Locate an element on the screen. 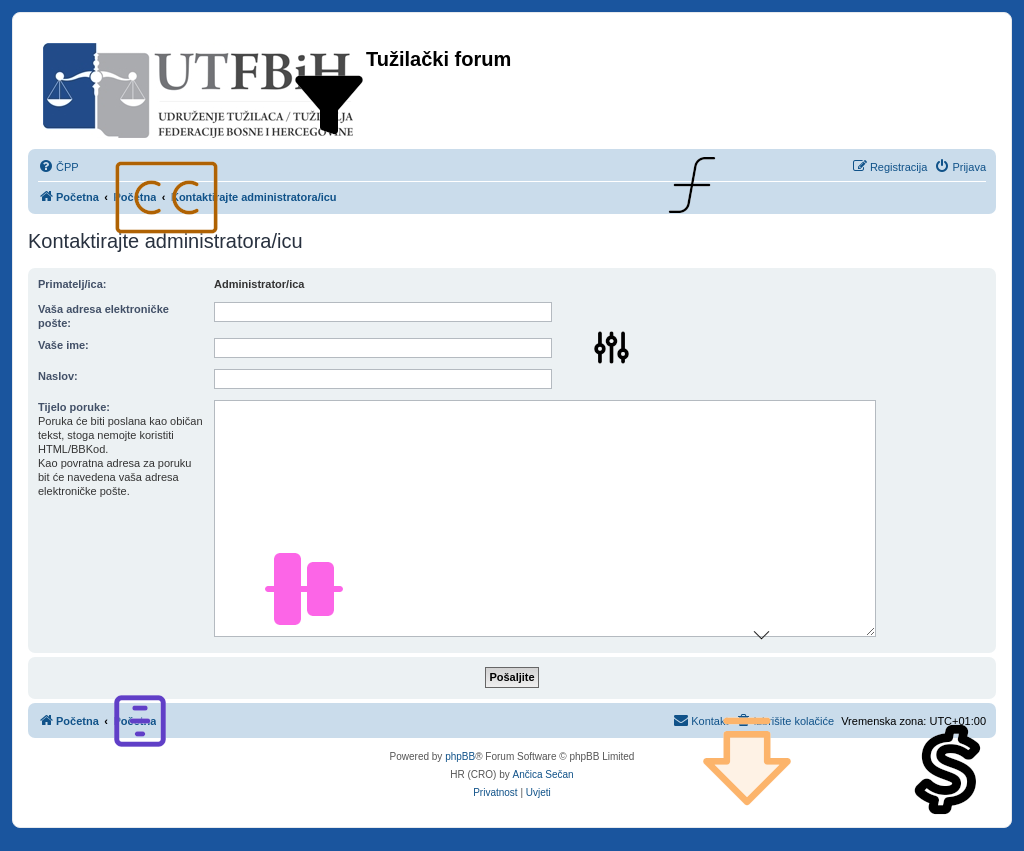 The image size is (1024, 851). open Cash App is located at coordinates (947, 769).